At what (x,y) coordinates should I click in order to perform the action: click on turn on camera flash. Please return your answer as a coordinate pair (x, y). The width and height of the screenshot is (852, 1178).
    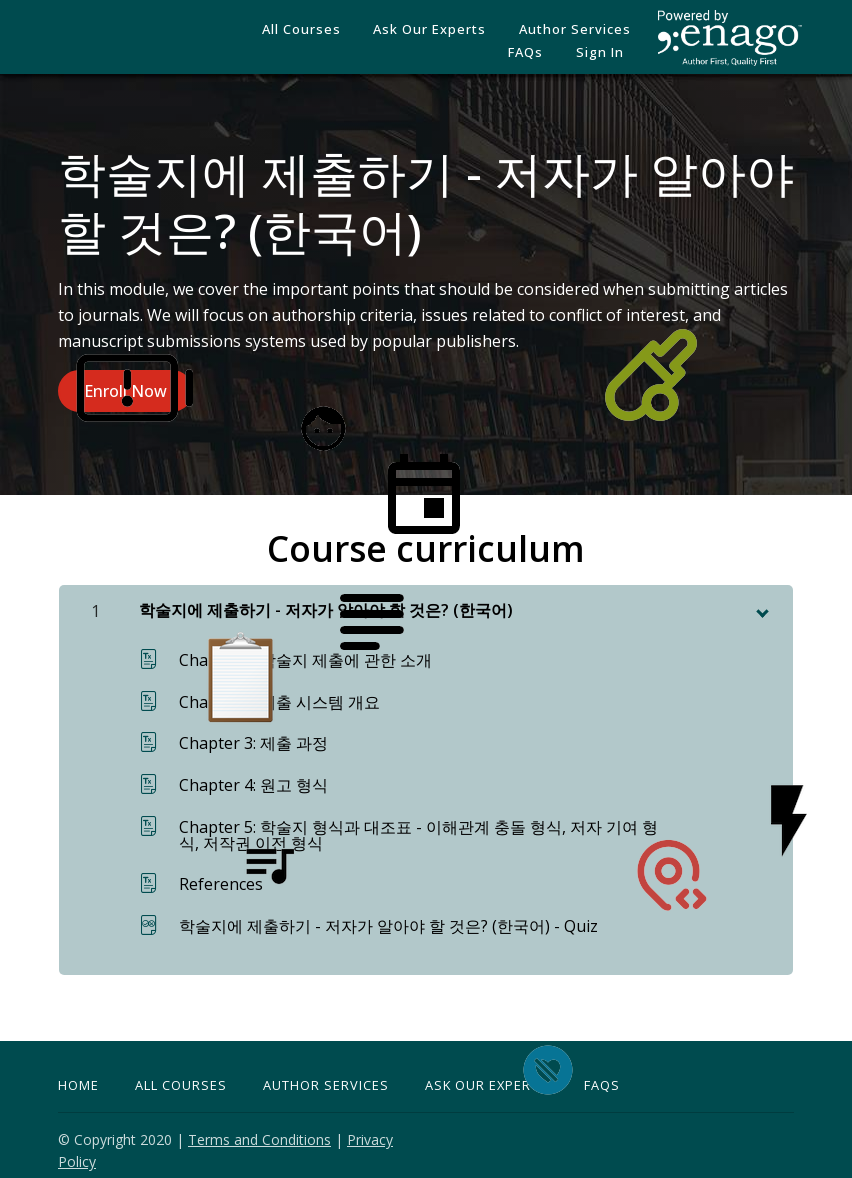
    Looking at the image, I should click on (789, 821).